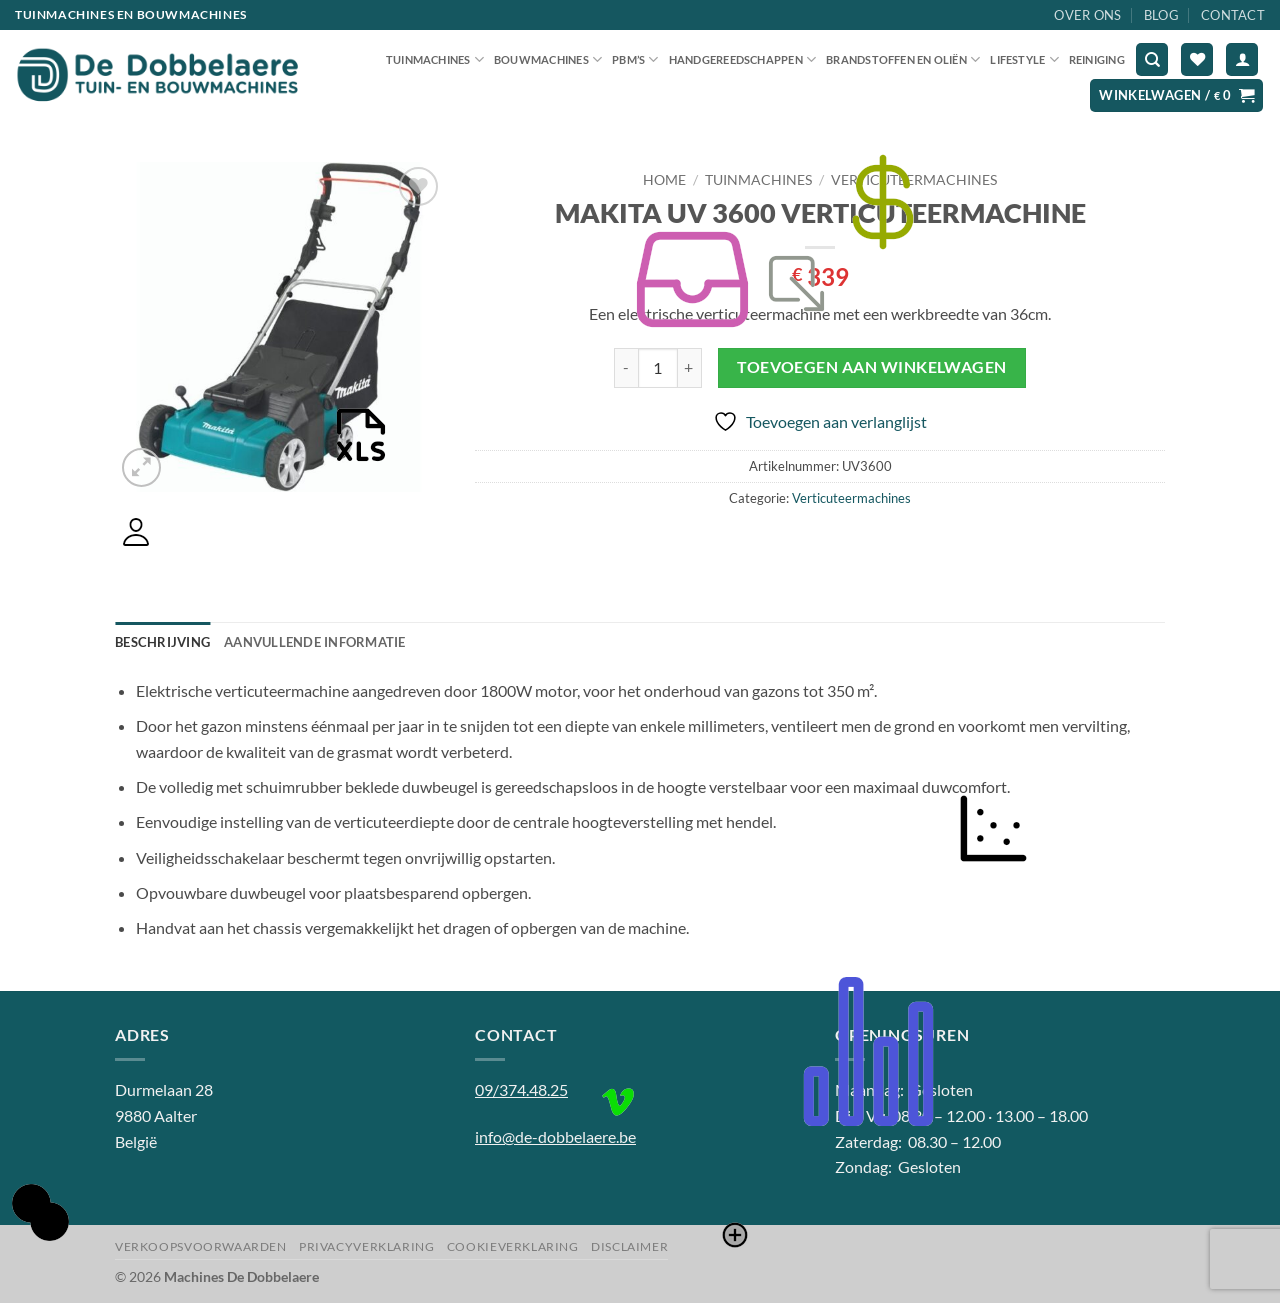 The width and height of the screenshot is (1280, 1303). What do you see at coordinates (136, 532) in the screenshot?
I see `view your profile` at bounding box center [136, 532].